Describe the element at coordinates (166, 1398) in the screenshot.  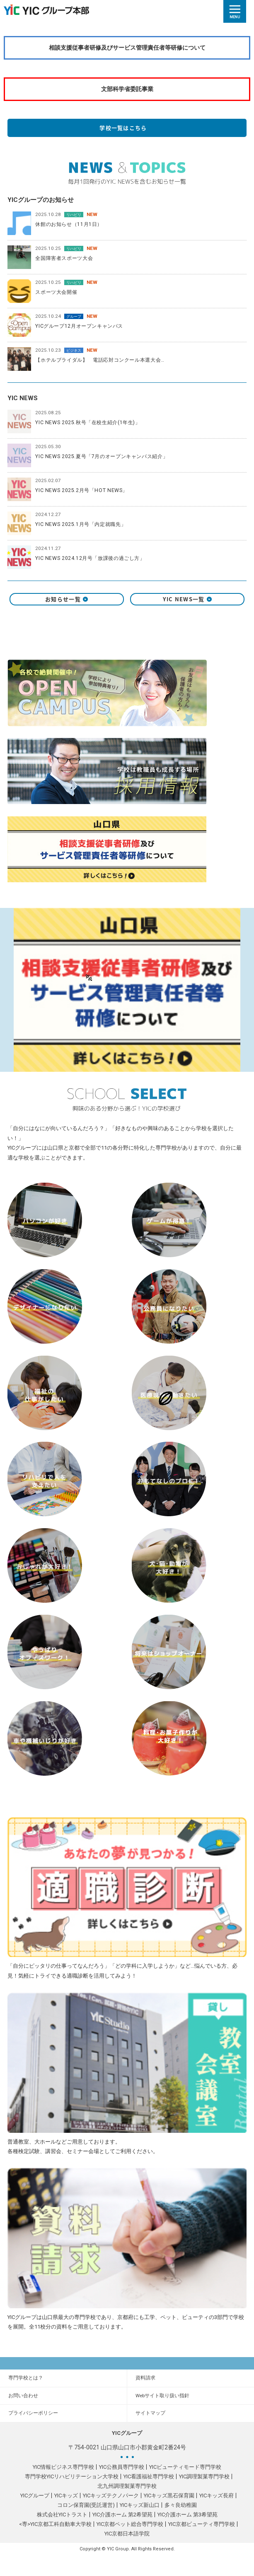
I see `view rugby sports content` at that location.